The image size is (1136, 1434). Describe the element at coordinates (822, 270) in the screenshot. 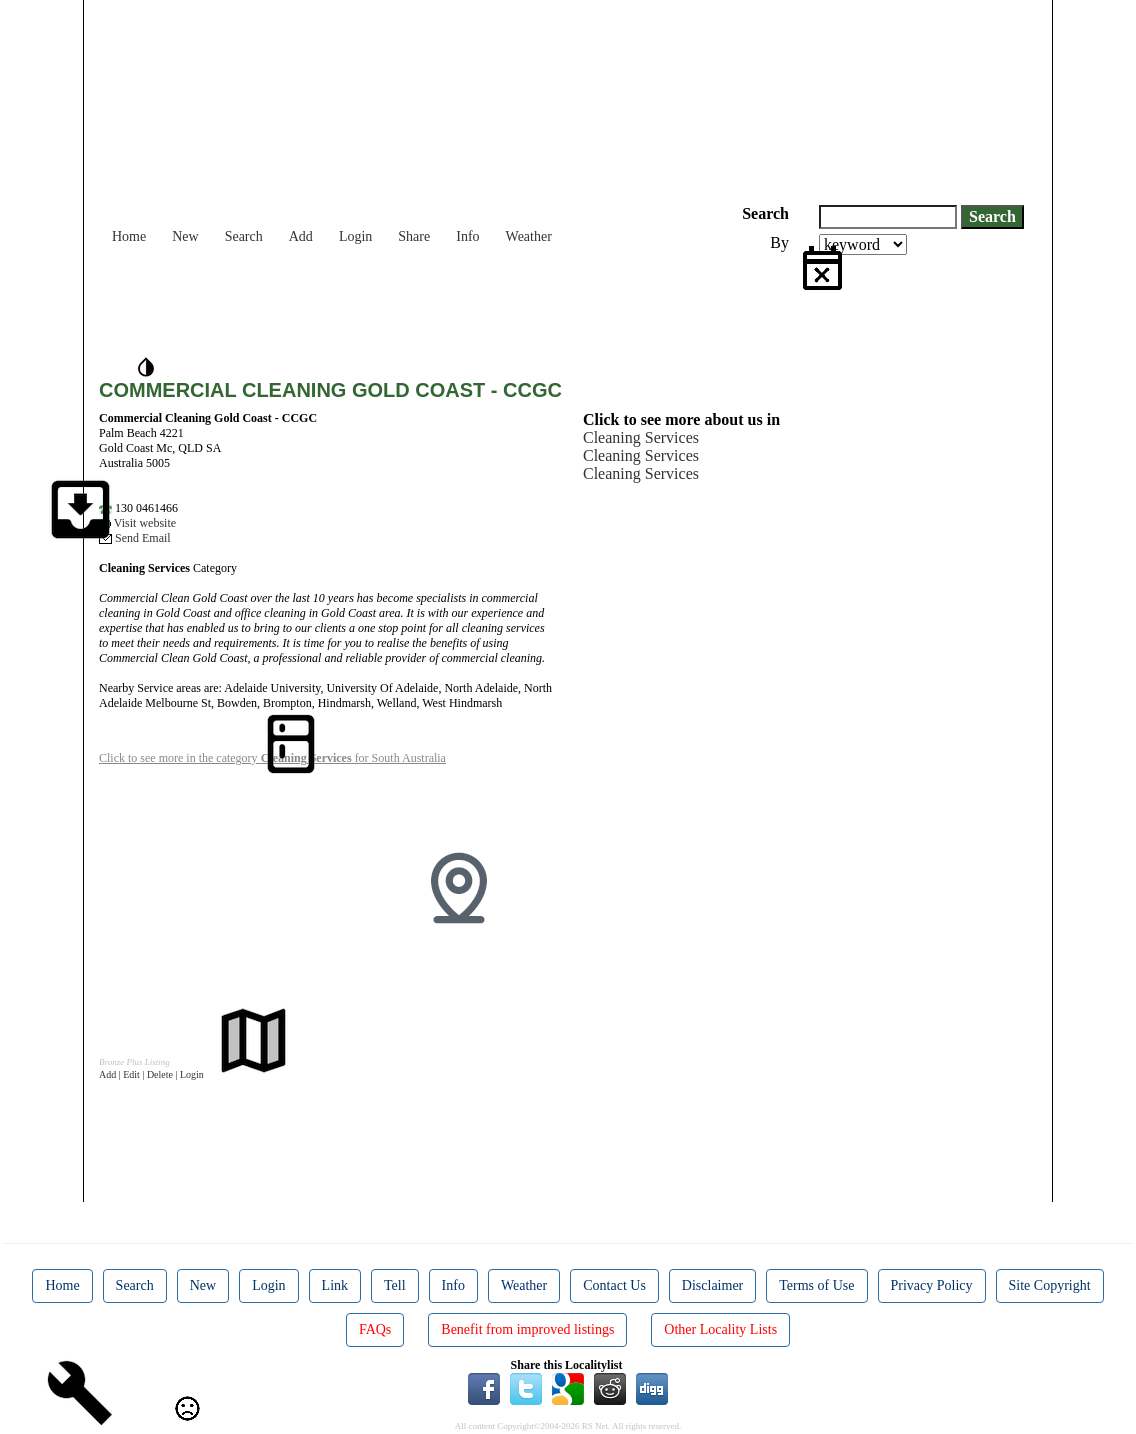

I see `indicates a cancelled or unavailable event` at that location.